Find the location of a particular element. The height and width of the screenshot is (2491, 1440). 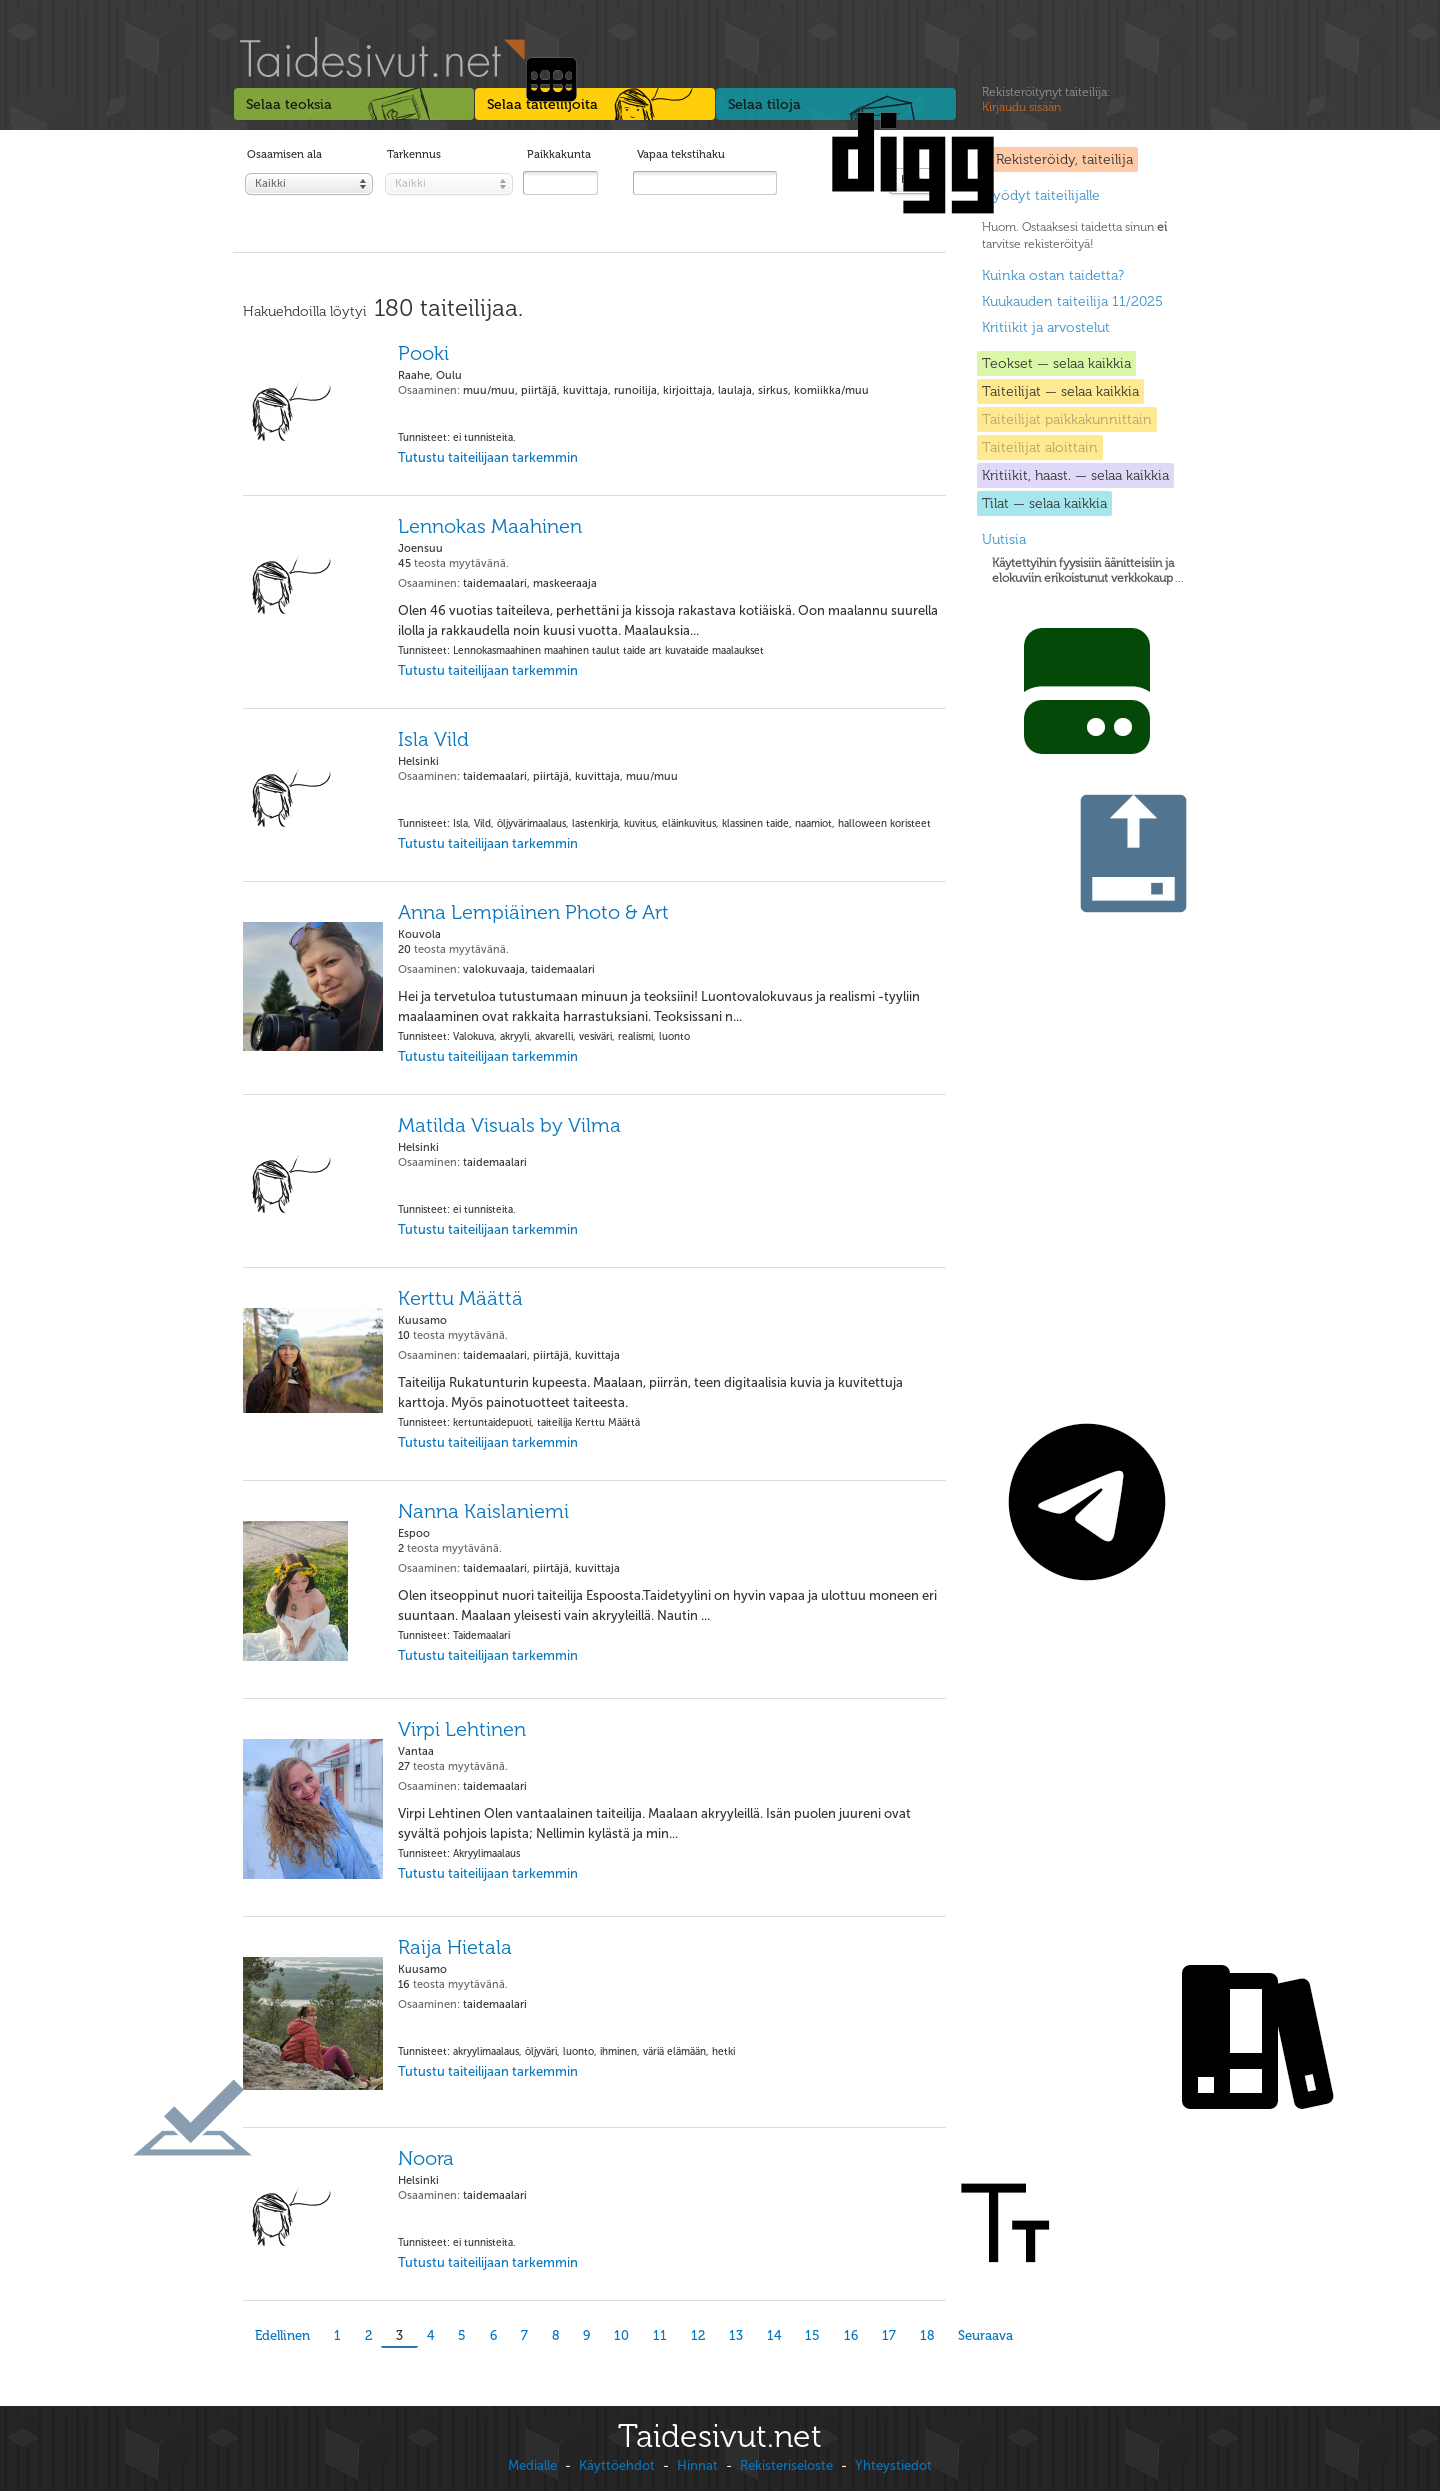

open Telegram messaging app is located at coordinates (1087, 1502).